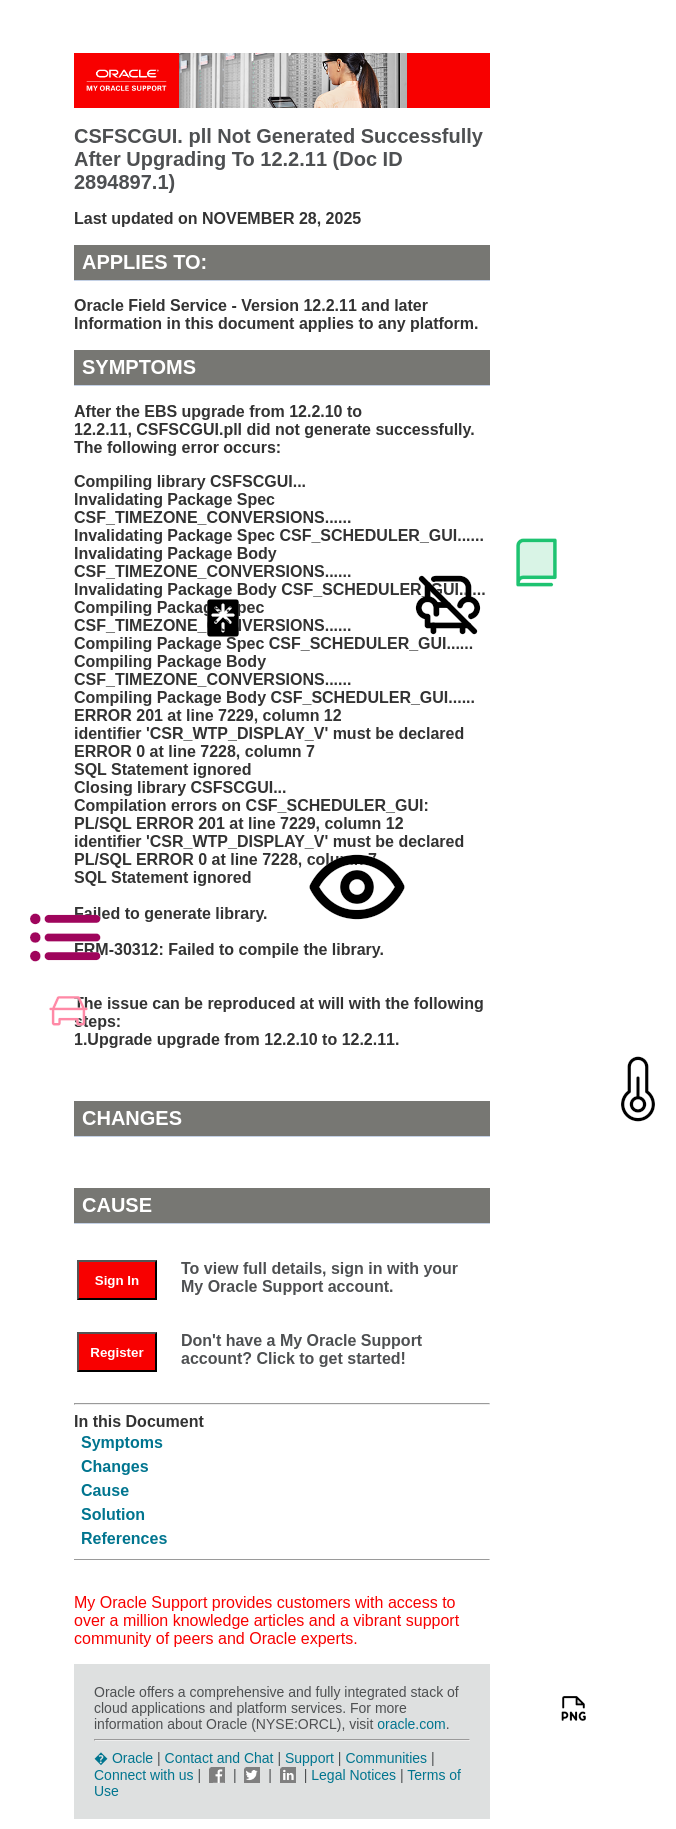 The height and width of the screenshot is (1829, 676). Describe the element at coordinates (536, 562) in the screenshot. I see `open a book or reading view` at that location.